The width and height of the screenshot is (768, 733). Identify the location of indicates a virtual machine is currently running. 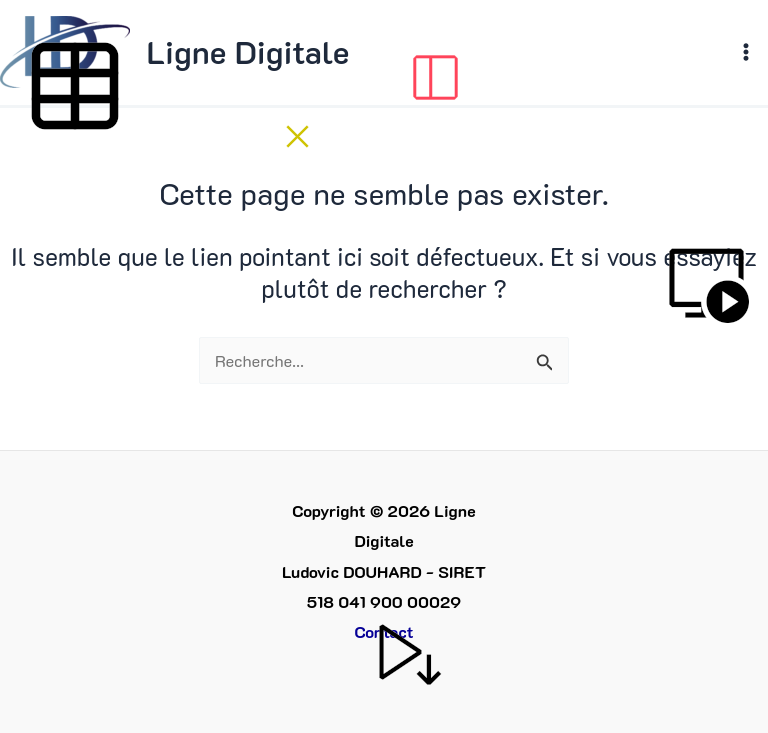
(706, 280).